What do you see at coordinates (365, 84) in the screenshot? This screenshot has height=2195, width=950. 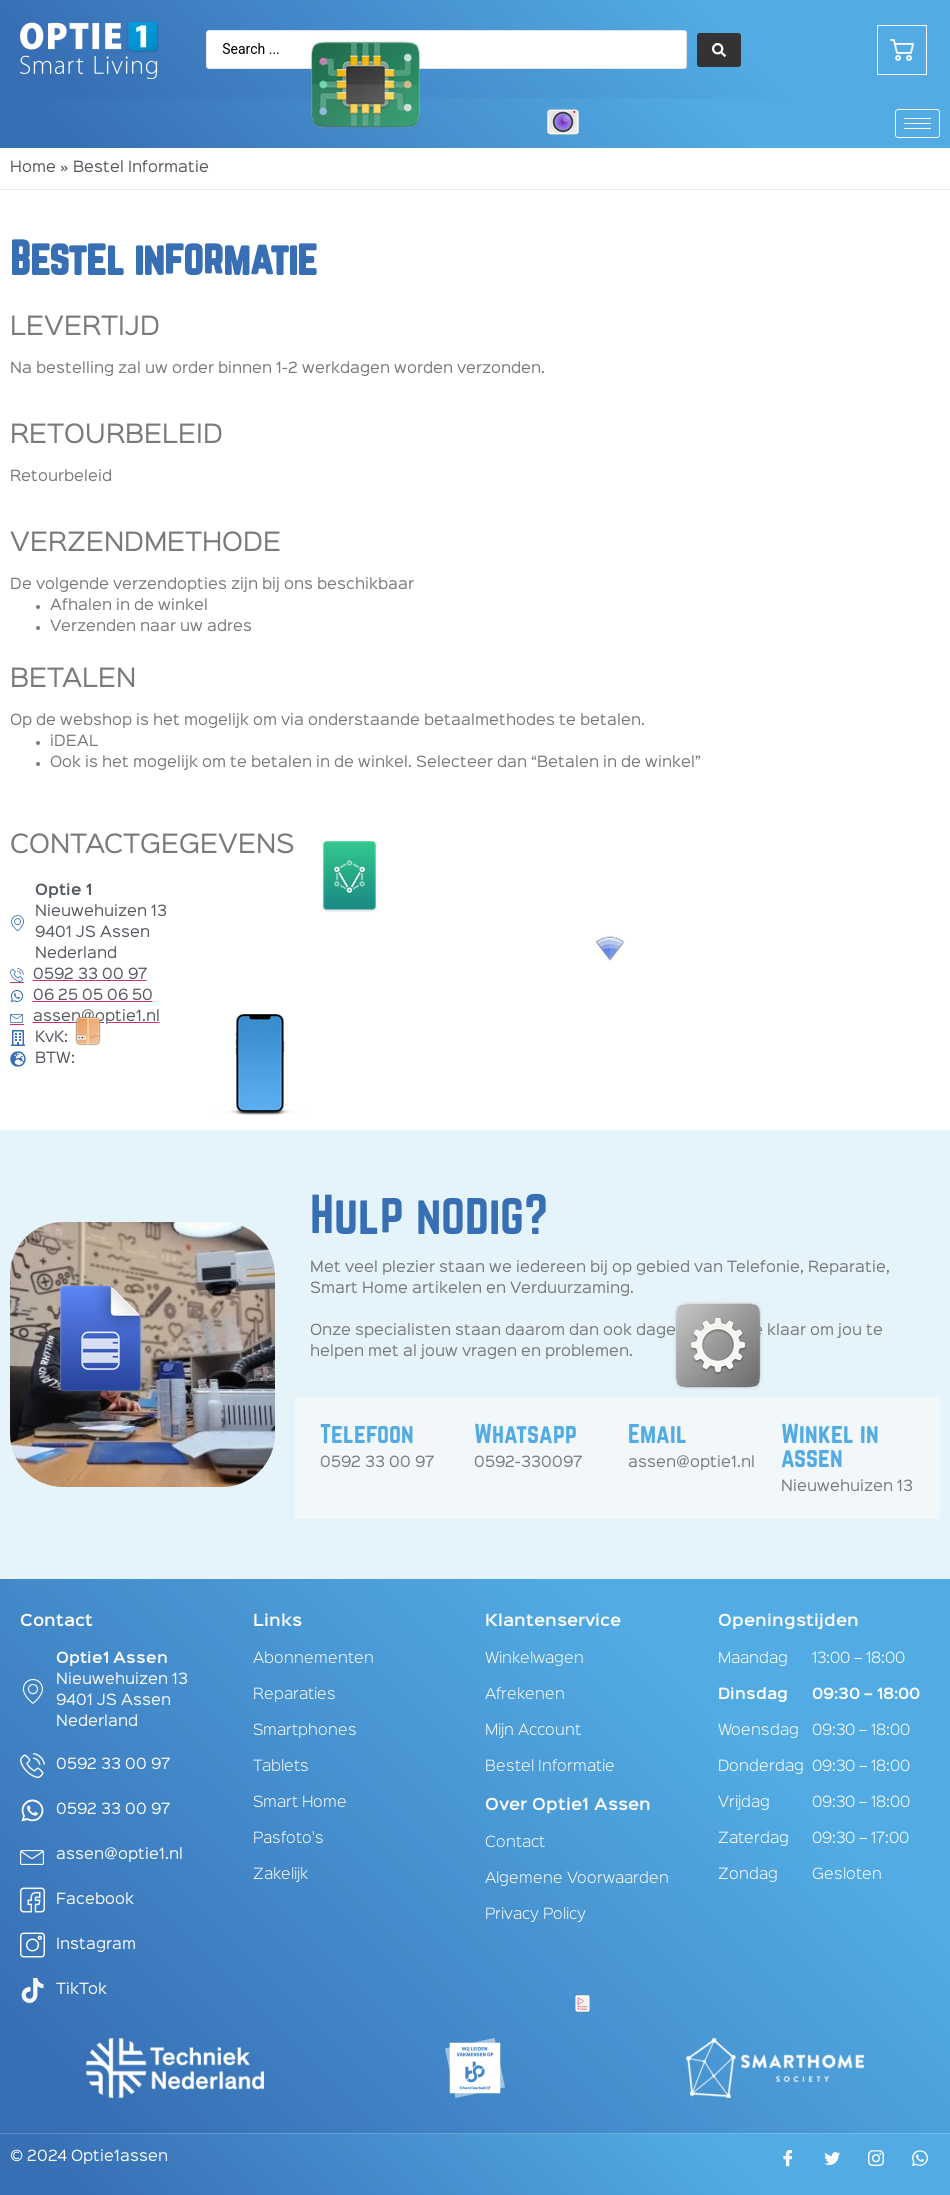 I see `open cpu-x system information utility` at bounding box center [365, 84].